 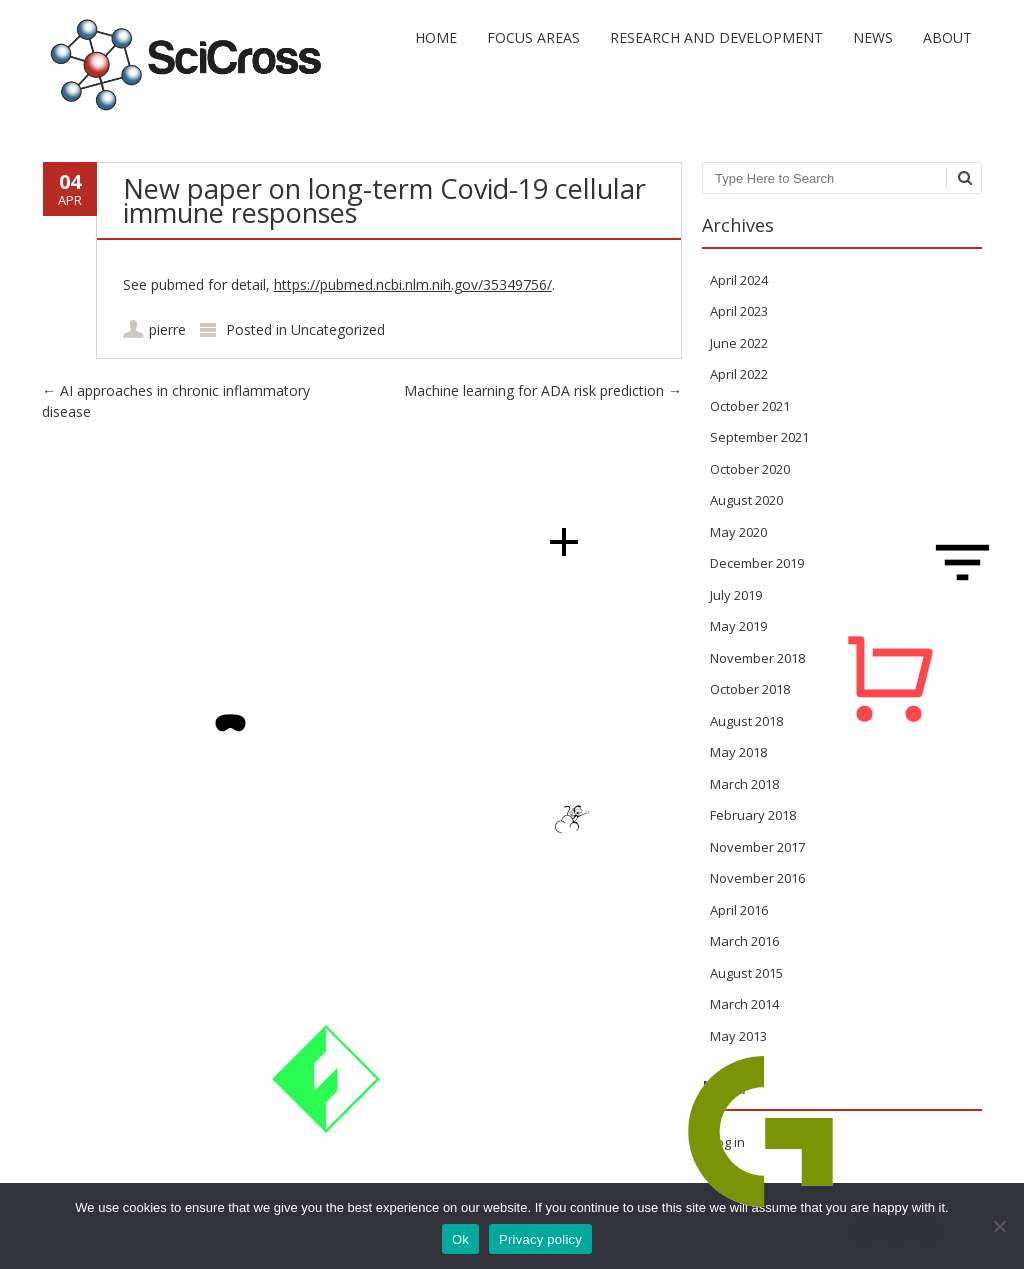 I want to click on filter or sort list items, so click(x=962, y=562).